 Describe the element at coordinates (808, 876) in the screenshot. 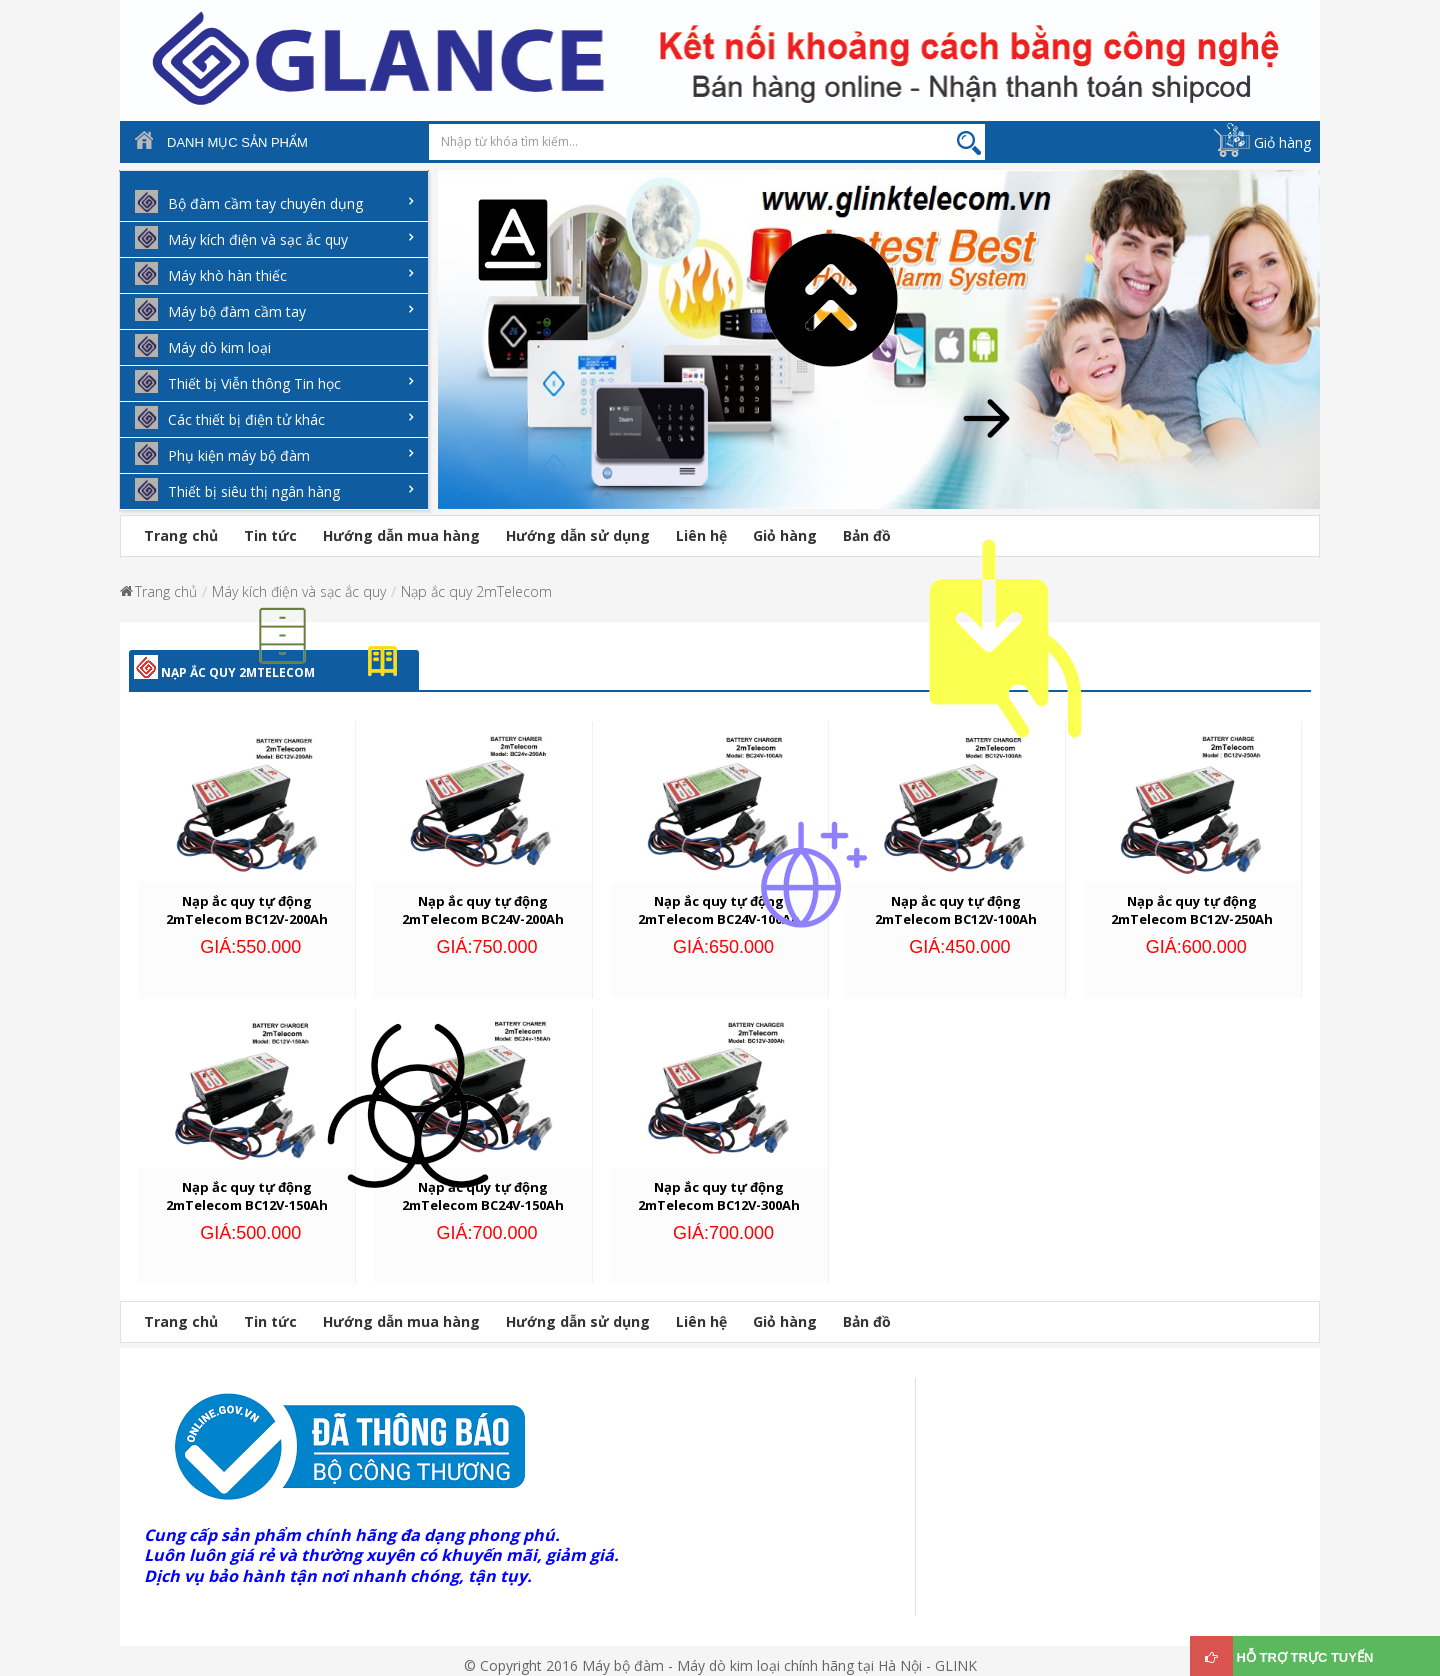

I see `access party or event mode` at that location.